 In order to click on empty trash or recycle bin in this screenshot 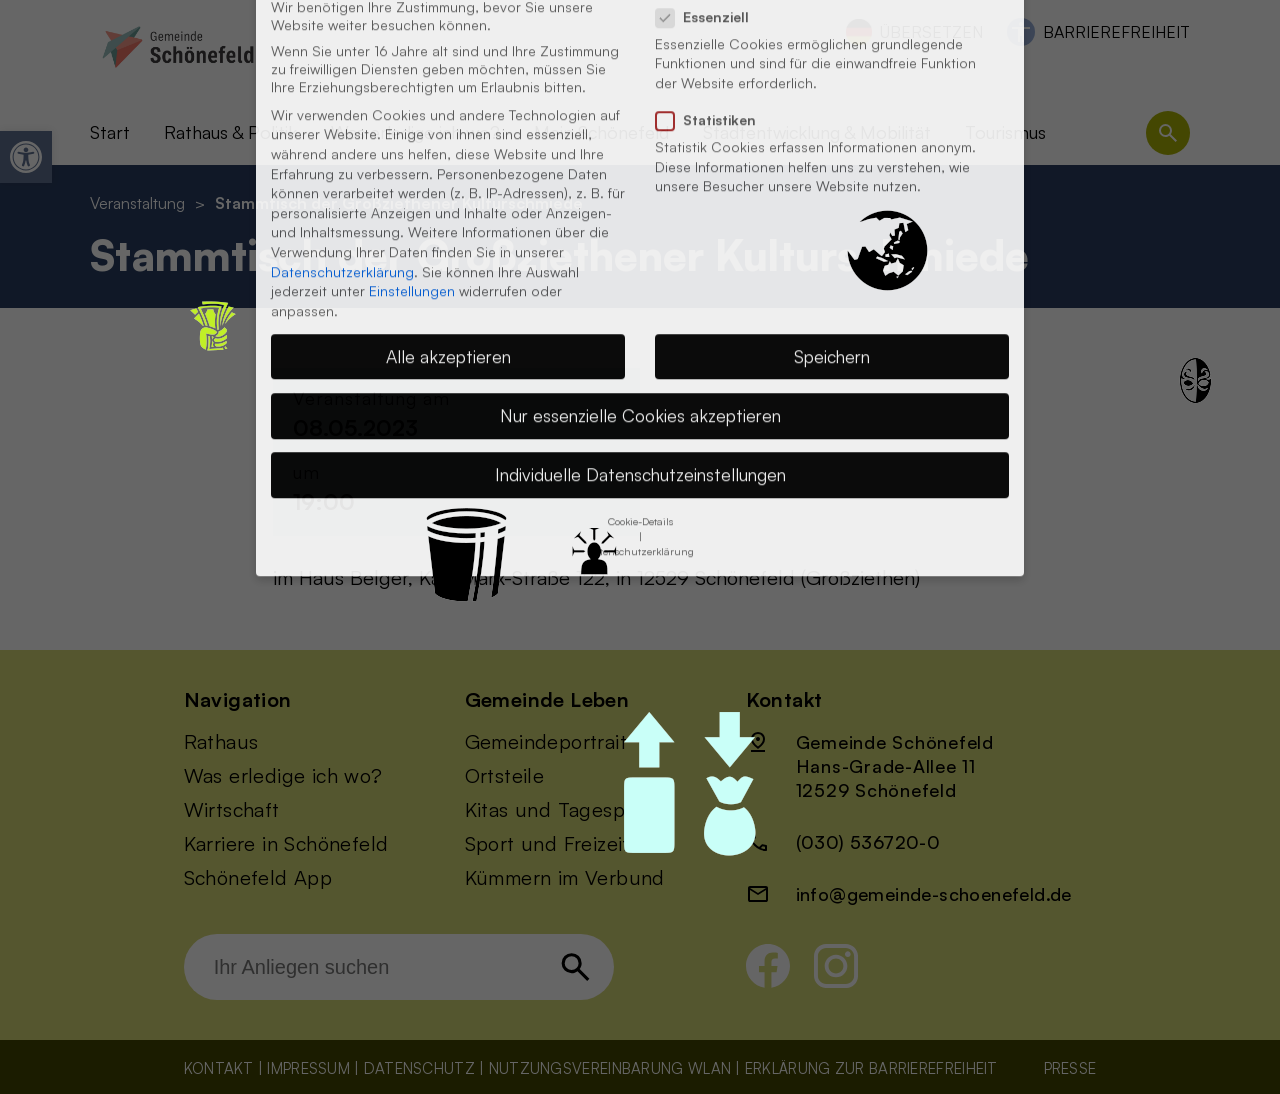, I will do `click(466, 539)`.